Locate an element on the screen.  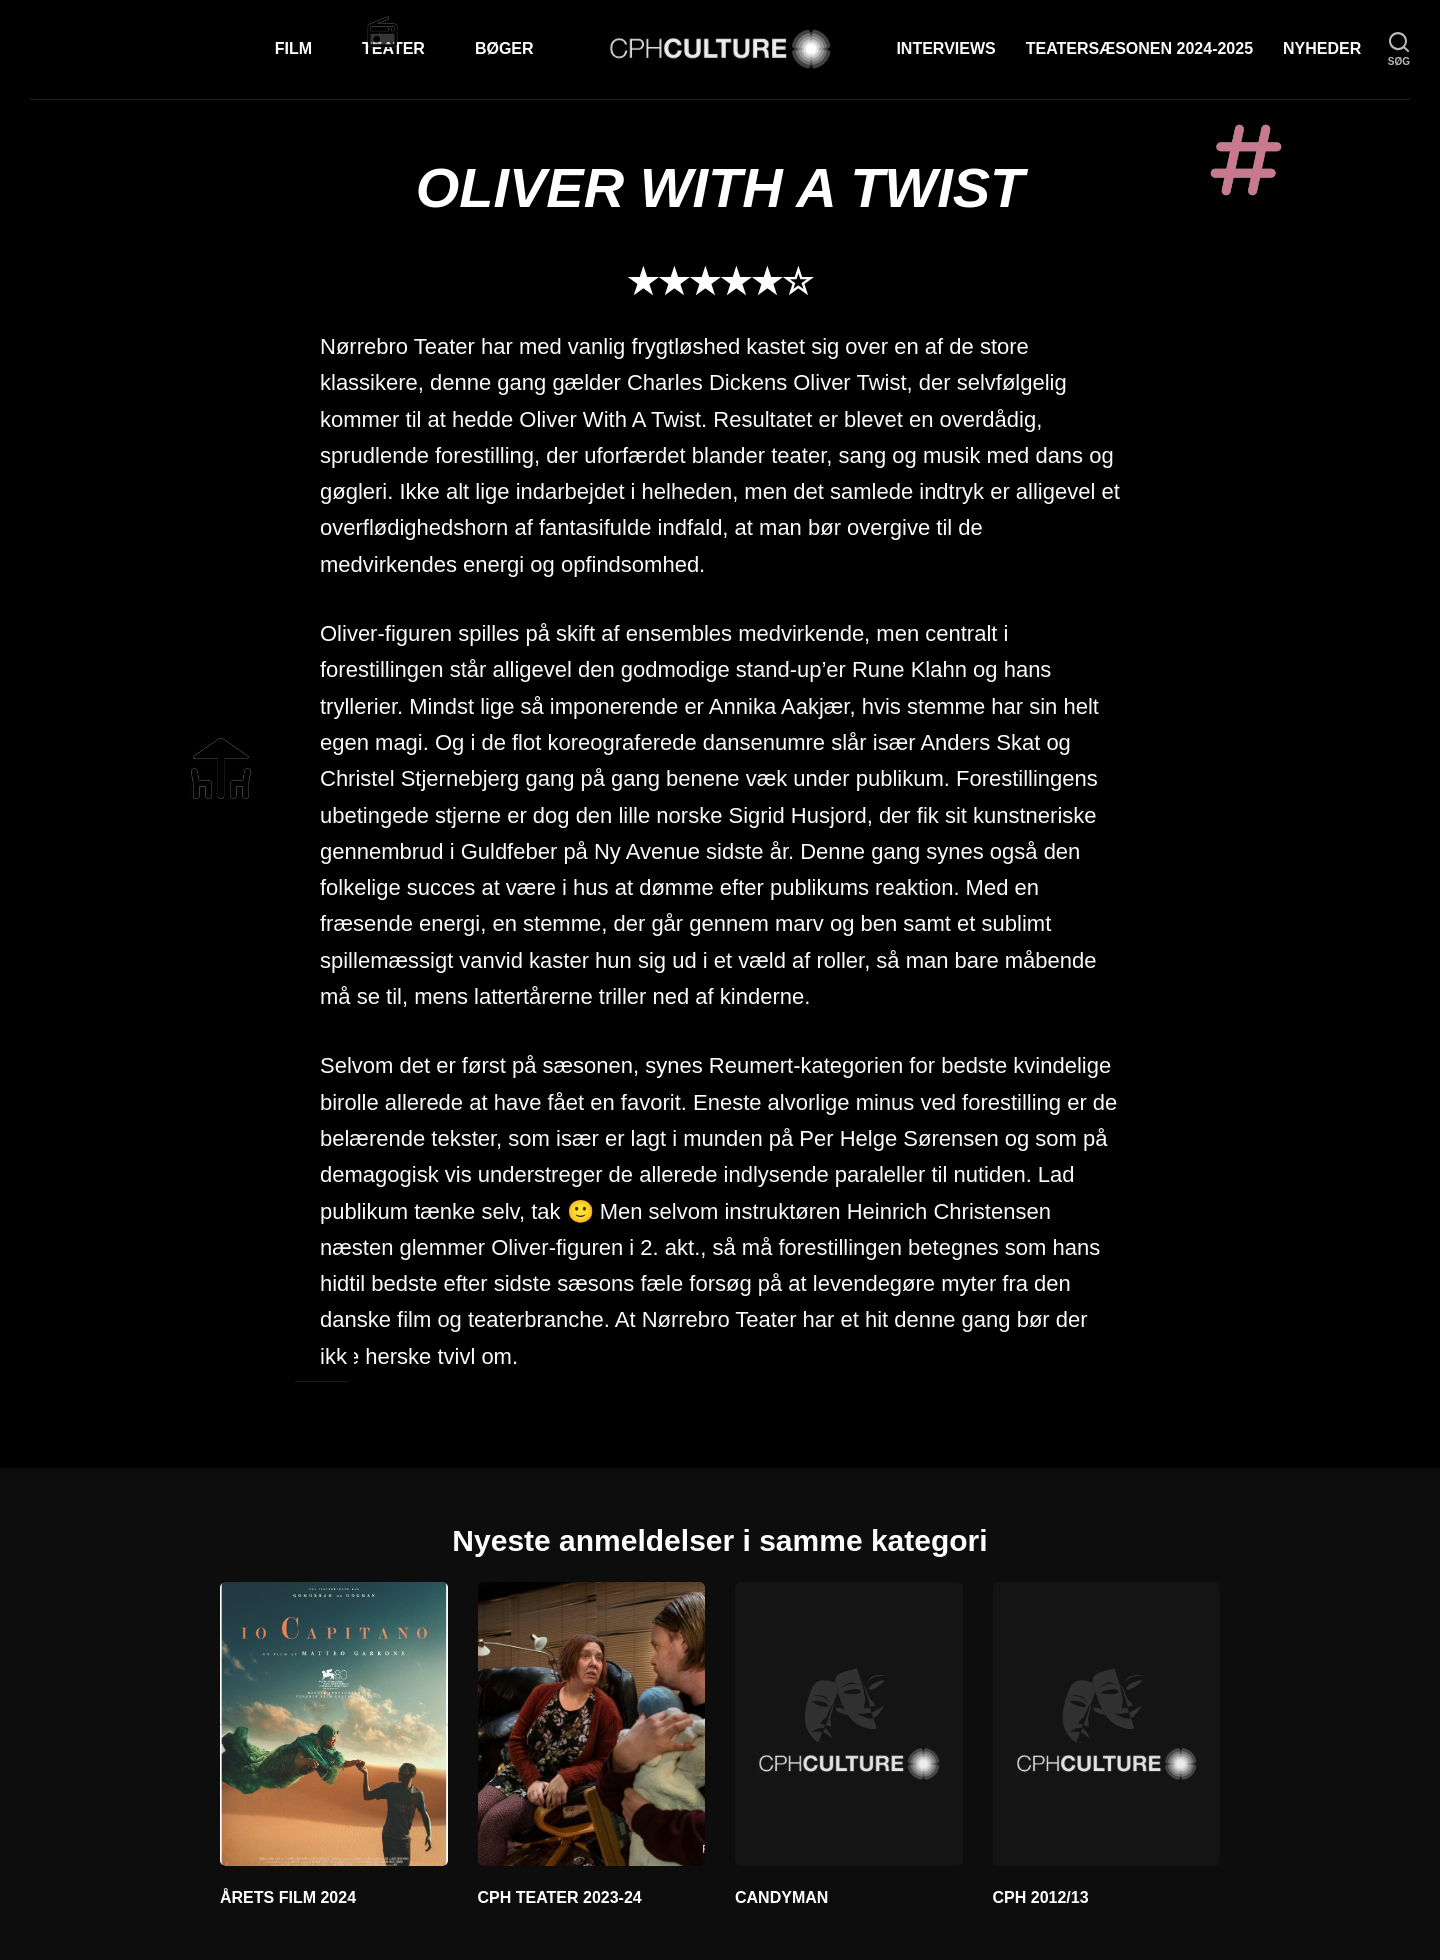
access radio or audio streaming is located at coordinates (382, 32).